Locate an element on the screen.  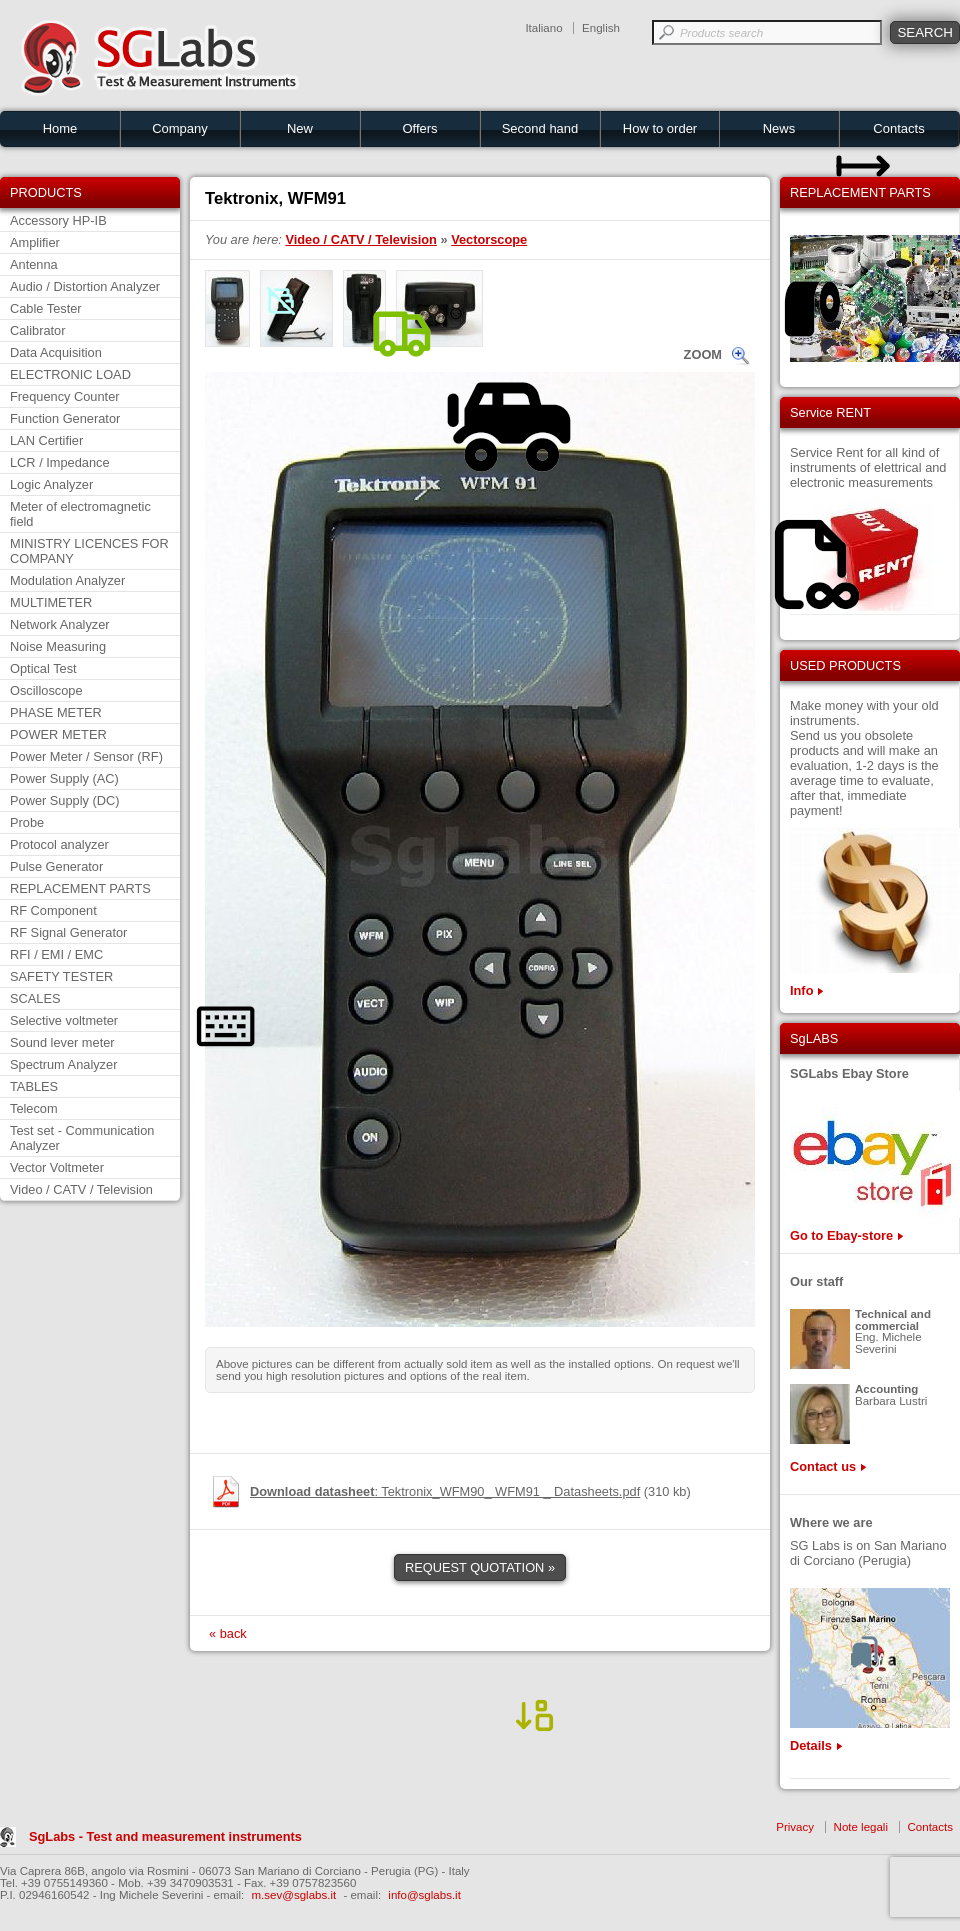
a file with unlimited or infinite storage is located at coordinates (810, 564).